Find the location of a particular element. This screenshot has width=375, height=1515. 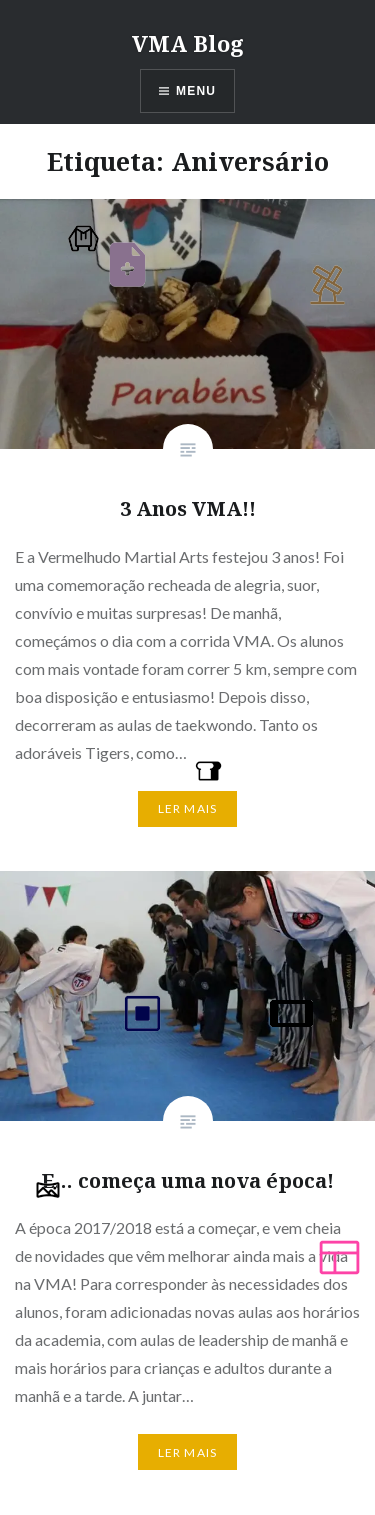

switch device to landscape mode is located at coordinates (291, 1013).